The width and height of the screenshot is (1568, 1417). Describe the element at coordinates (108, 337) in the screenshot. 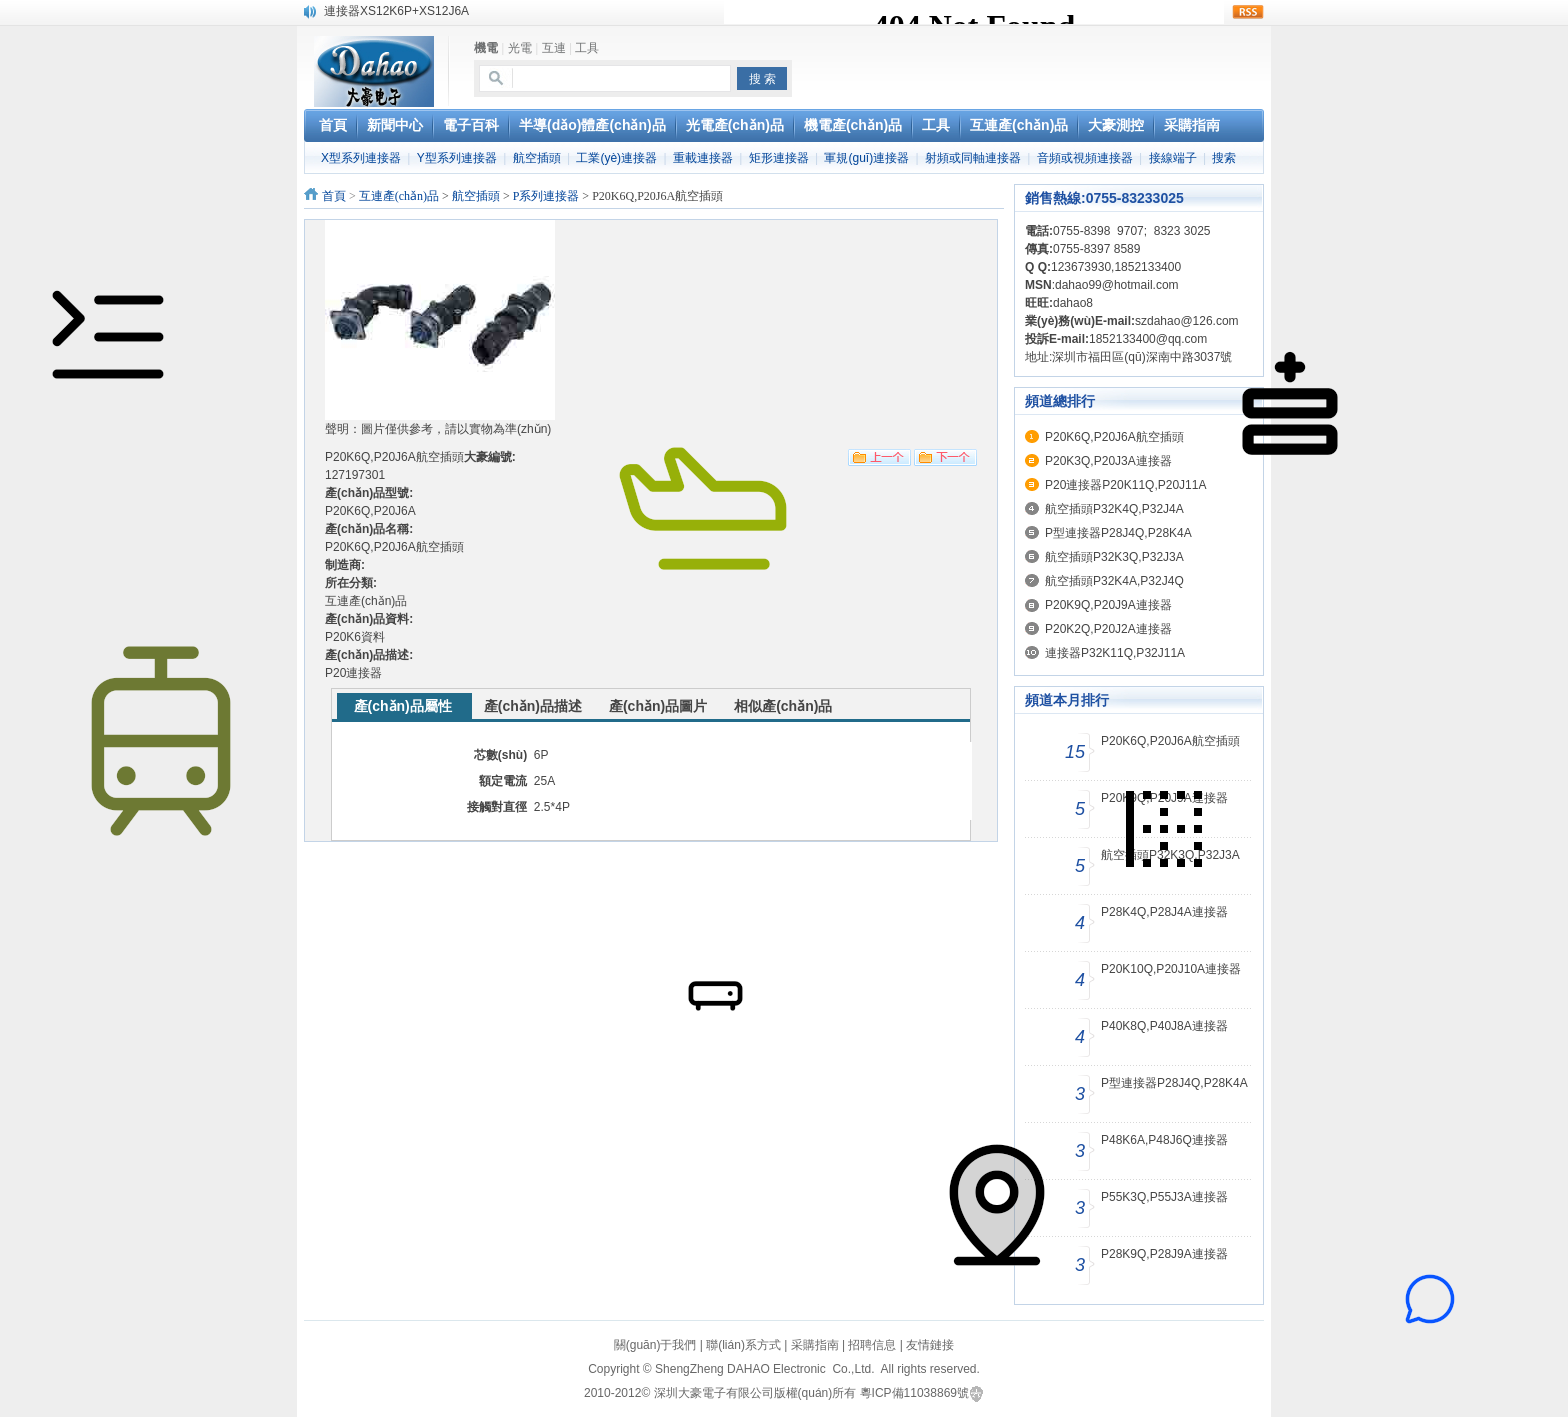

I see `increase text indentation` at that location.